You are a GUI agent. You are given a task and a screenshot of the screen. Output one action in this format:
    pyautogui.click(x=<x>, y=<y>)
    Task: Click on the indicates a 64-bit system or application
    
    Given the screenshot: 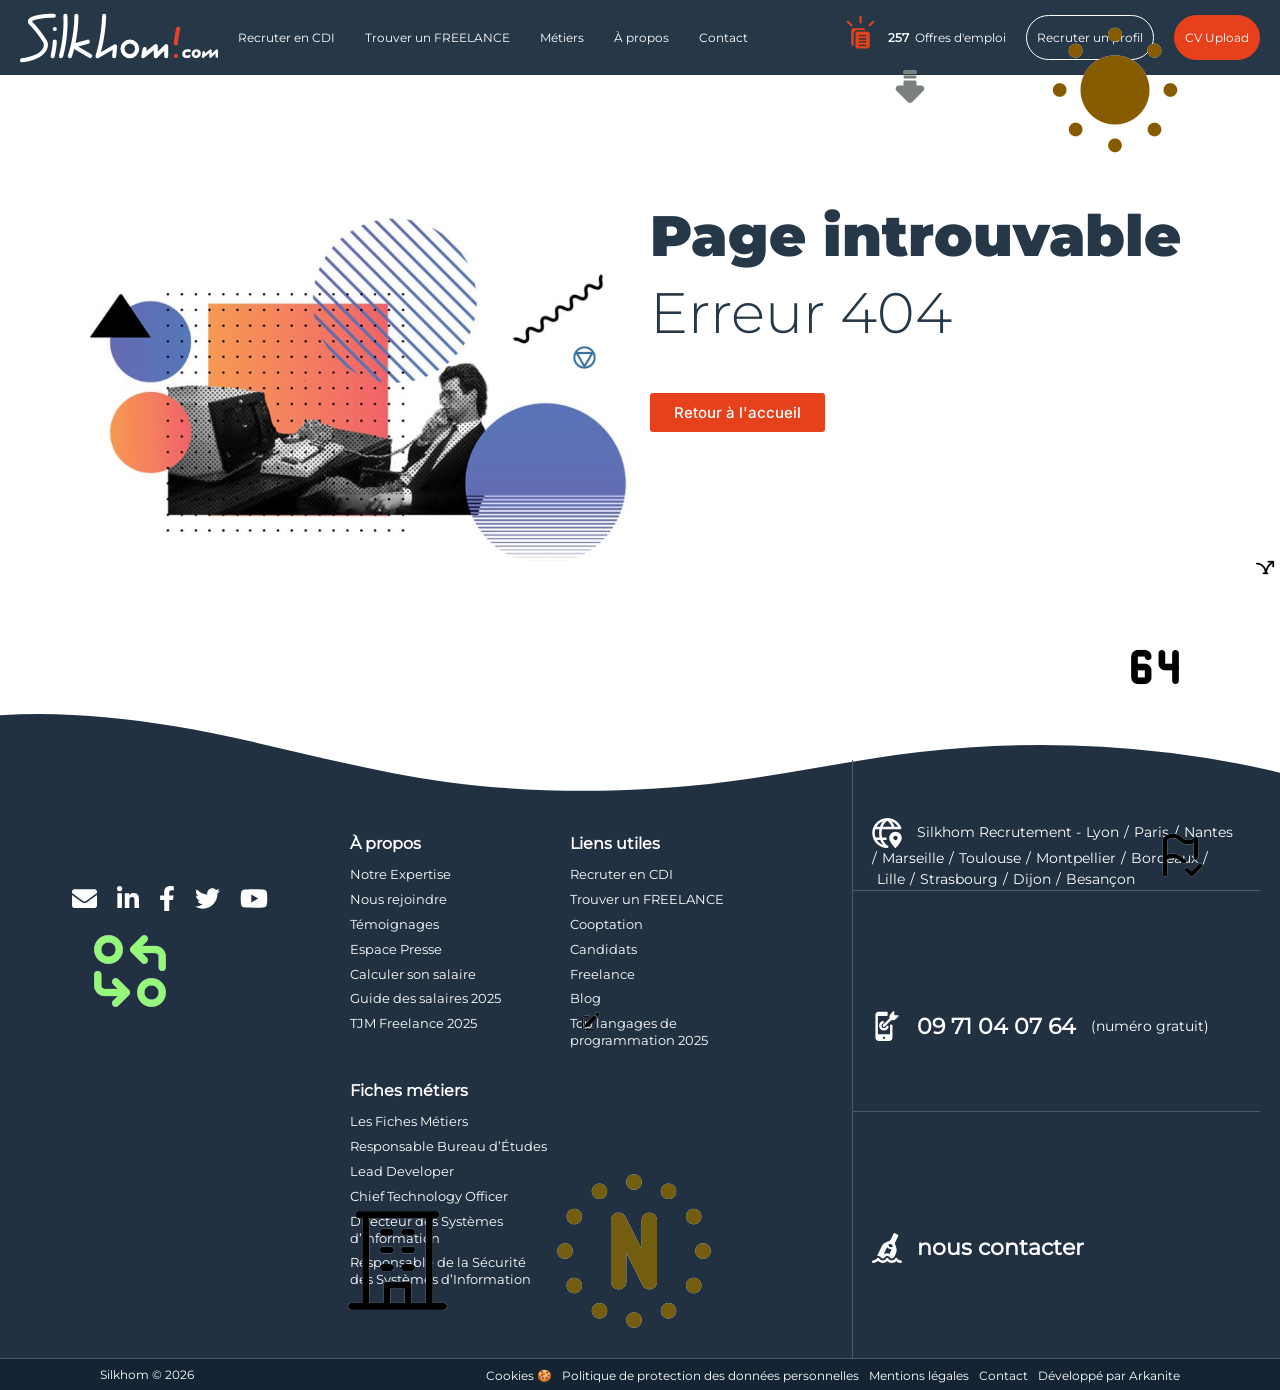 What is the action you would take?
    pyautogui.click(x=1155, y=667)
    